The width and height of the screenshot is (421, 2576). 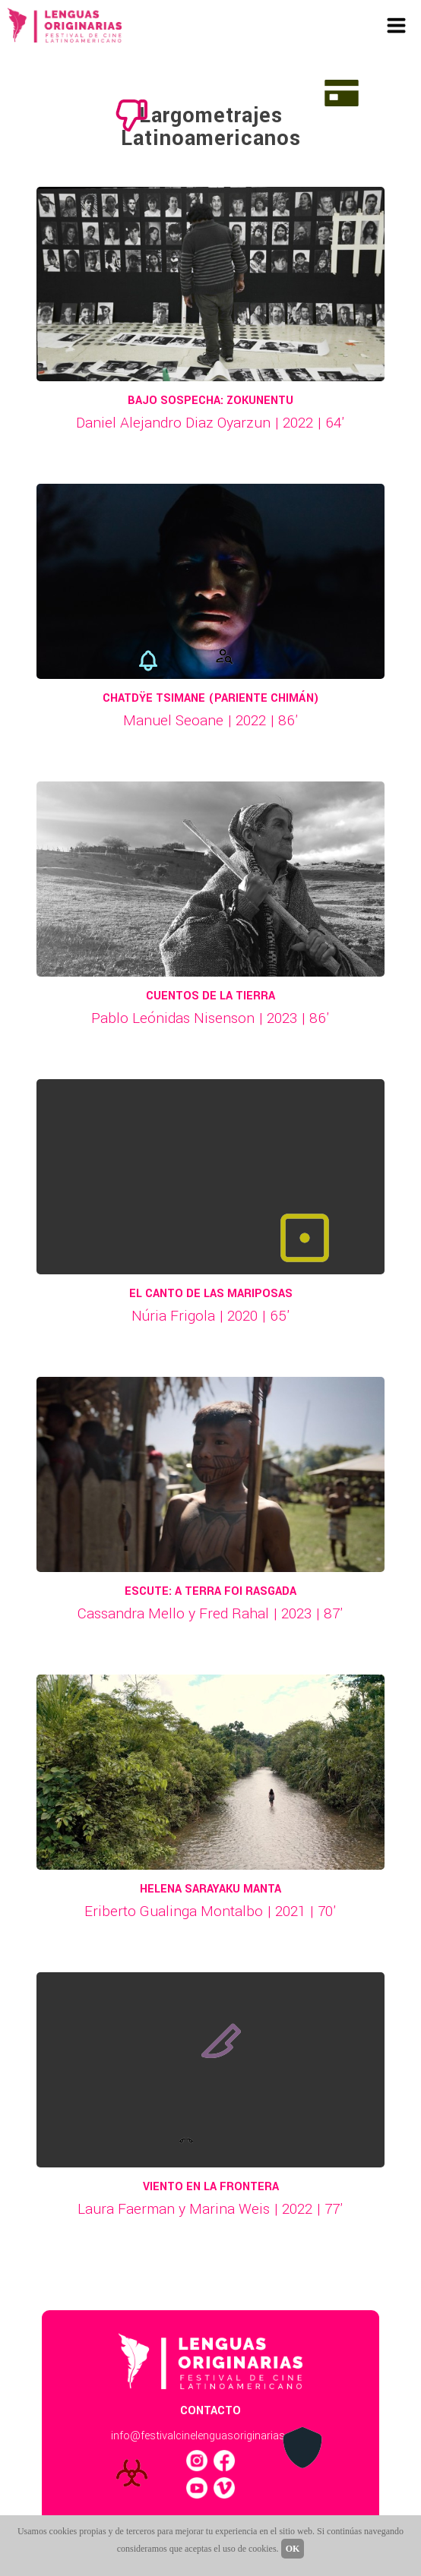 What do you see at coordinates (305, 1238) in the screenshot?
I see `indicates a selected or active item` at bounding box center [305, 1238].